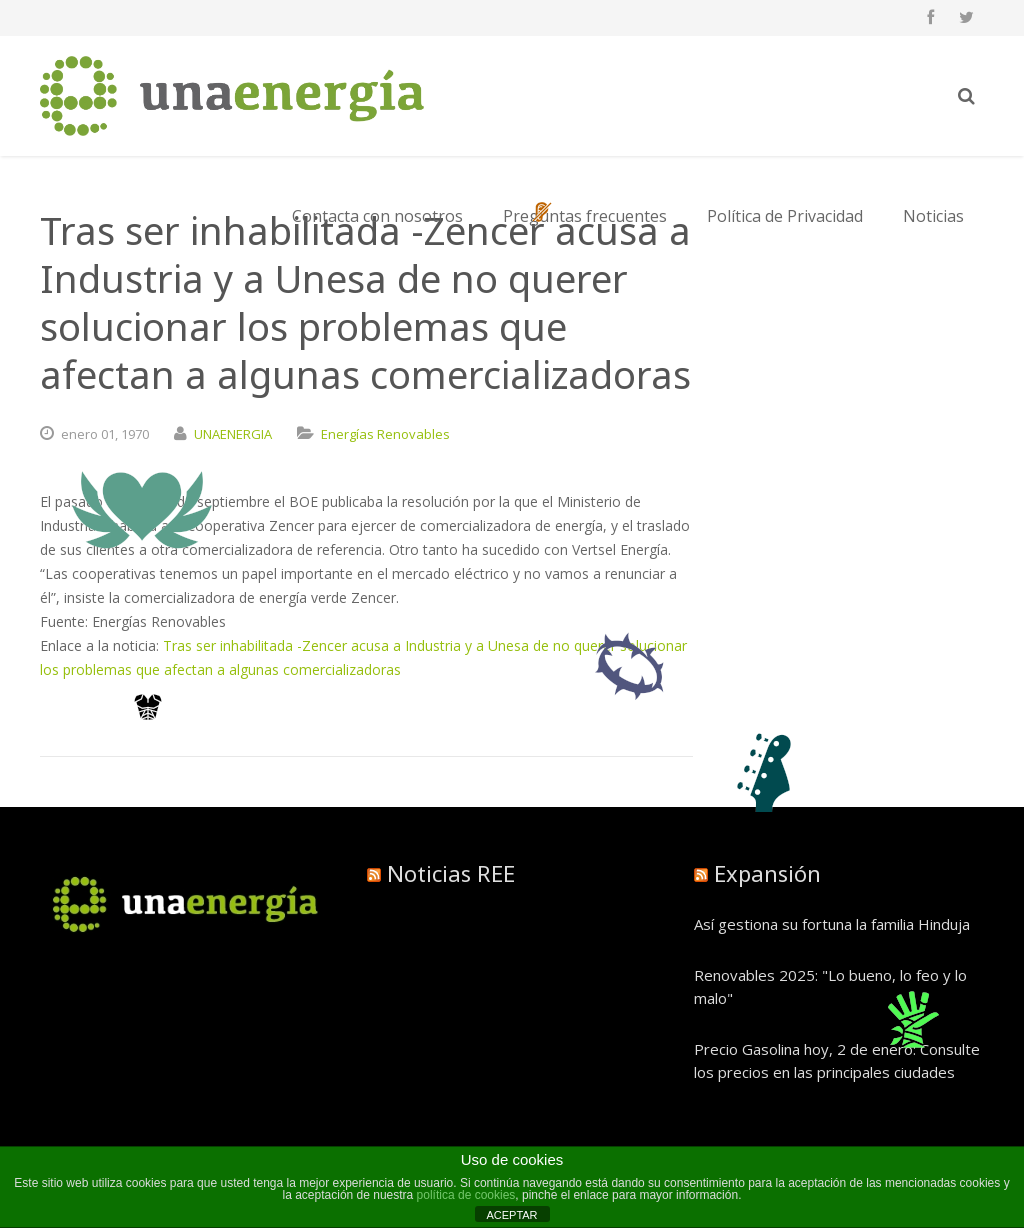 This screenshot has width=1024, height=1228. What do you see at coordinates (913, 1019) in the screenshot?
I see `access first aid or injury reporting` at bounding box center [913, 1019].